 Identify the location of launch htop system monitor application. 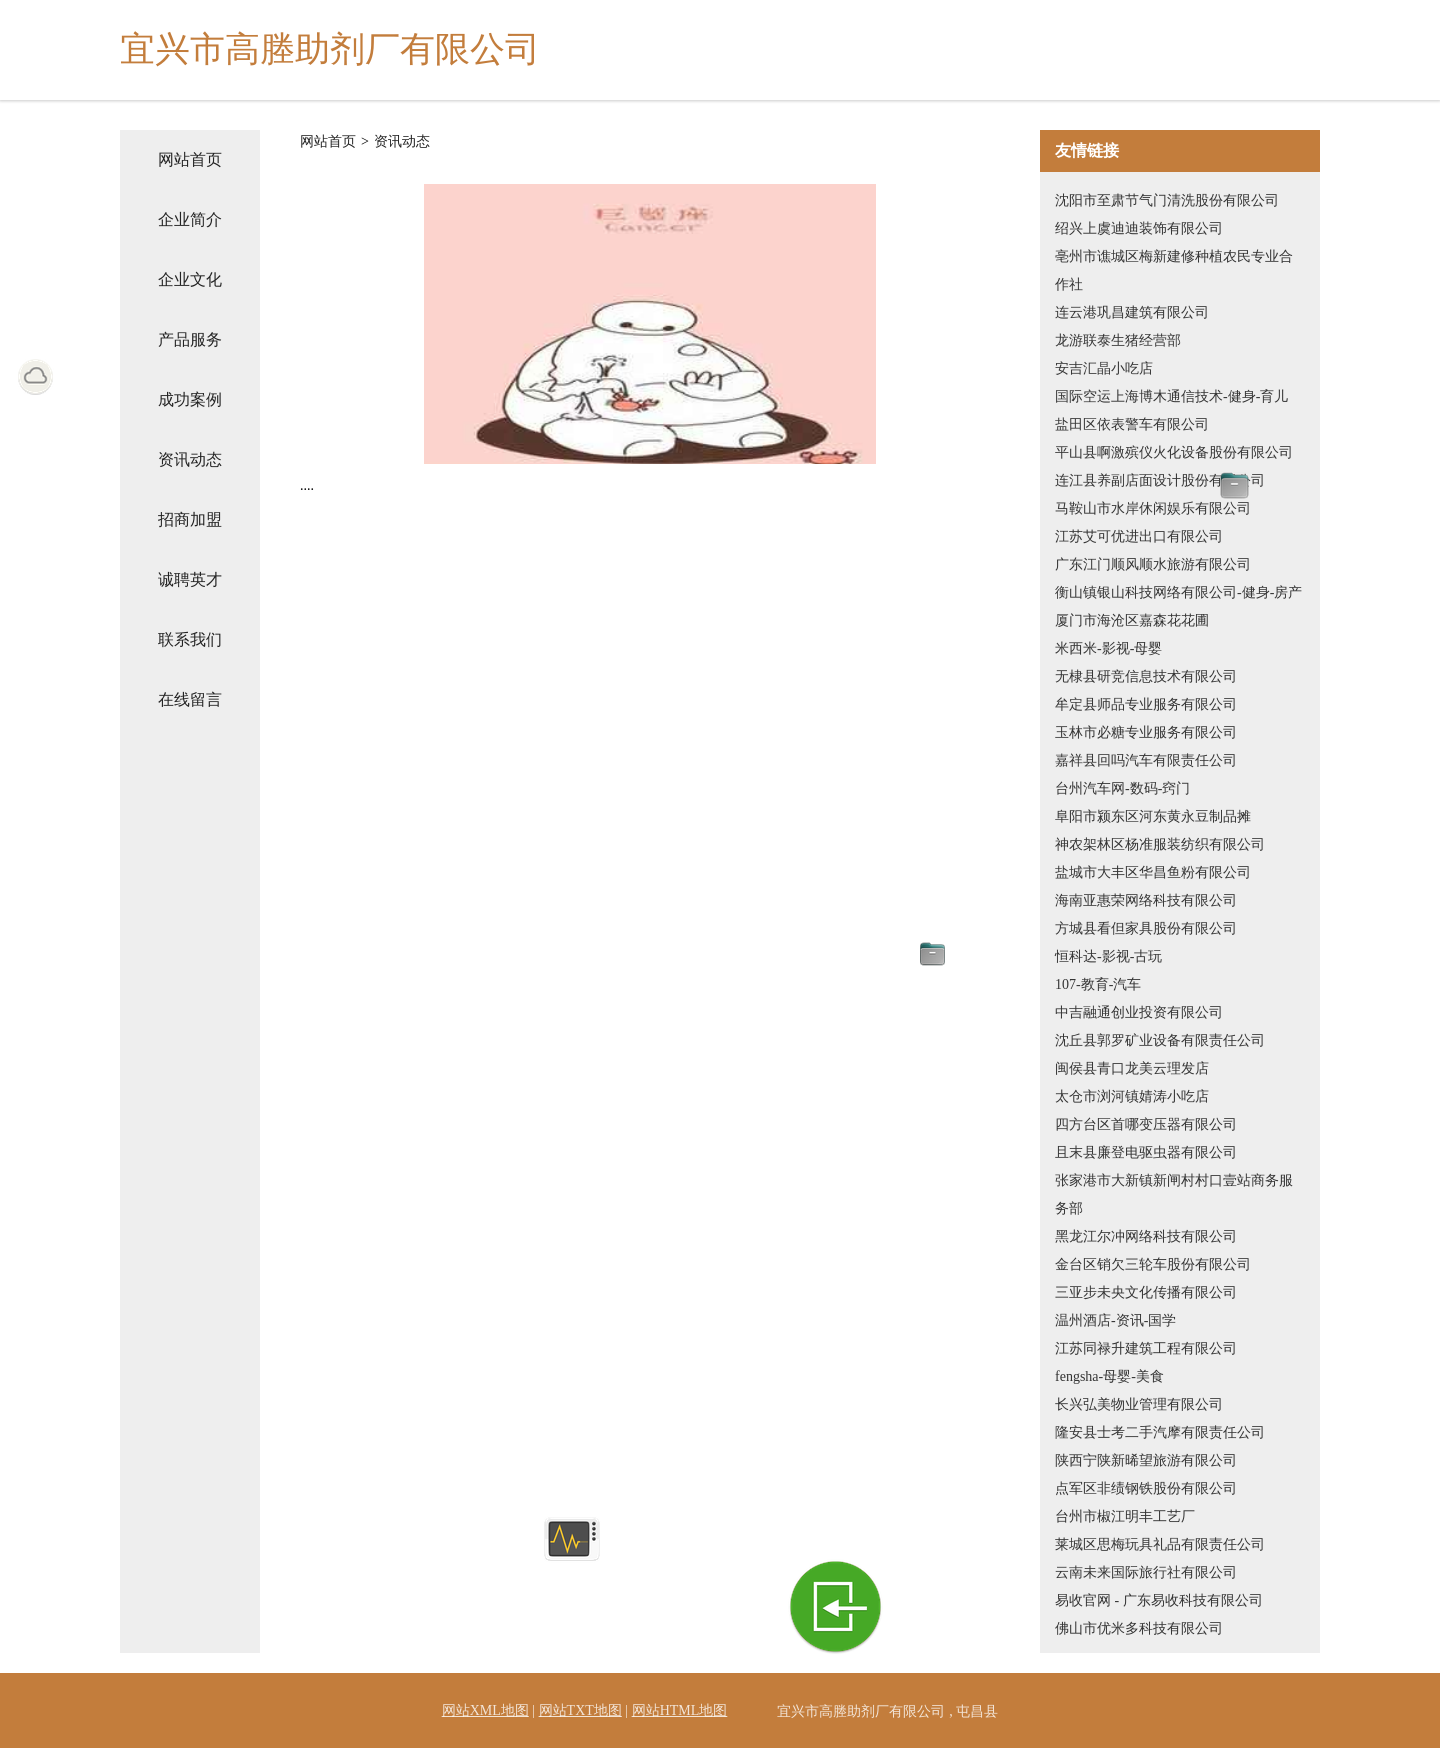
(572, 1539).